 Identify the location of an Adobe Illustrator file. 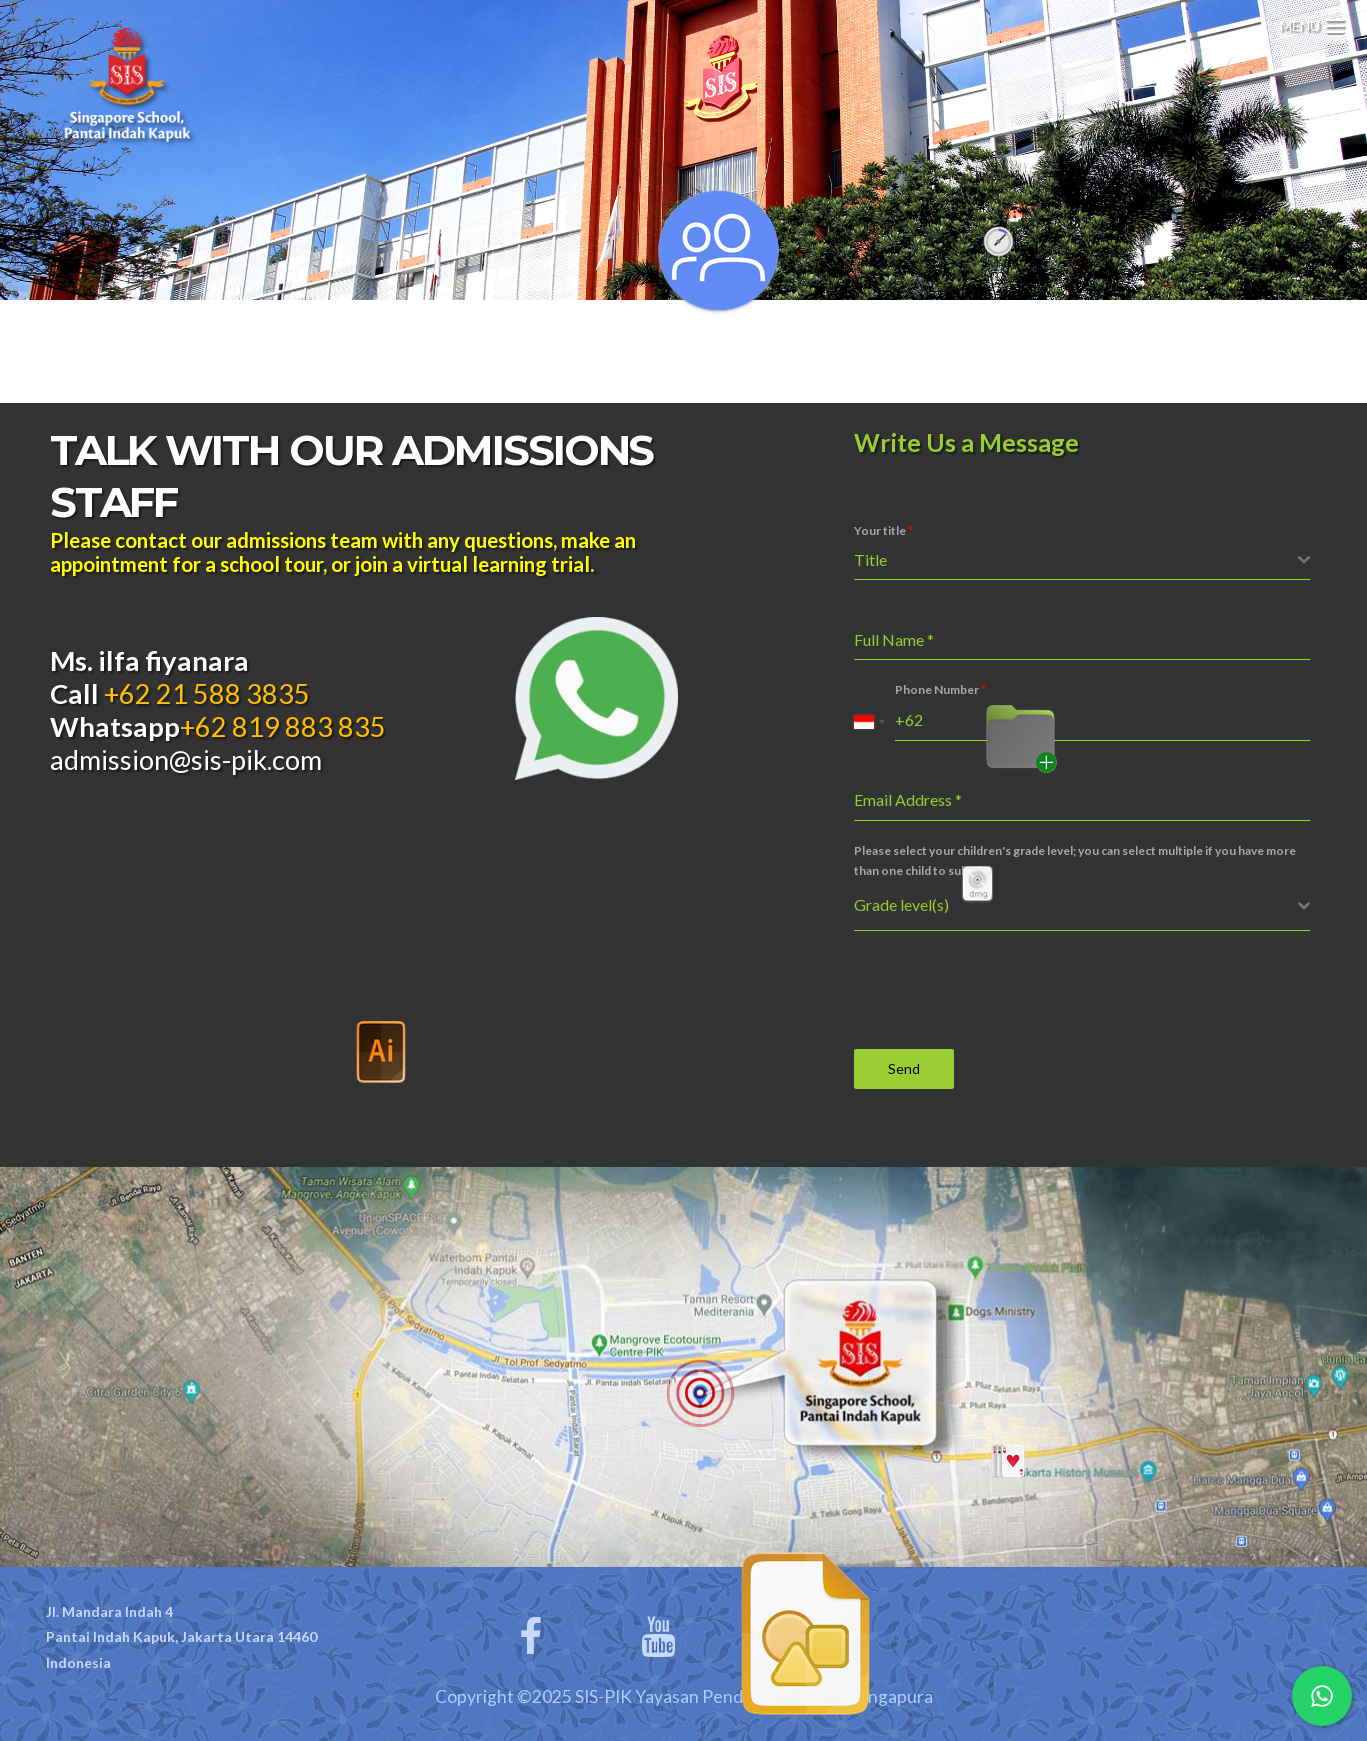
(381, 1052).